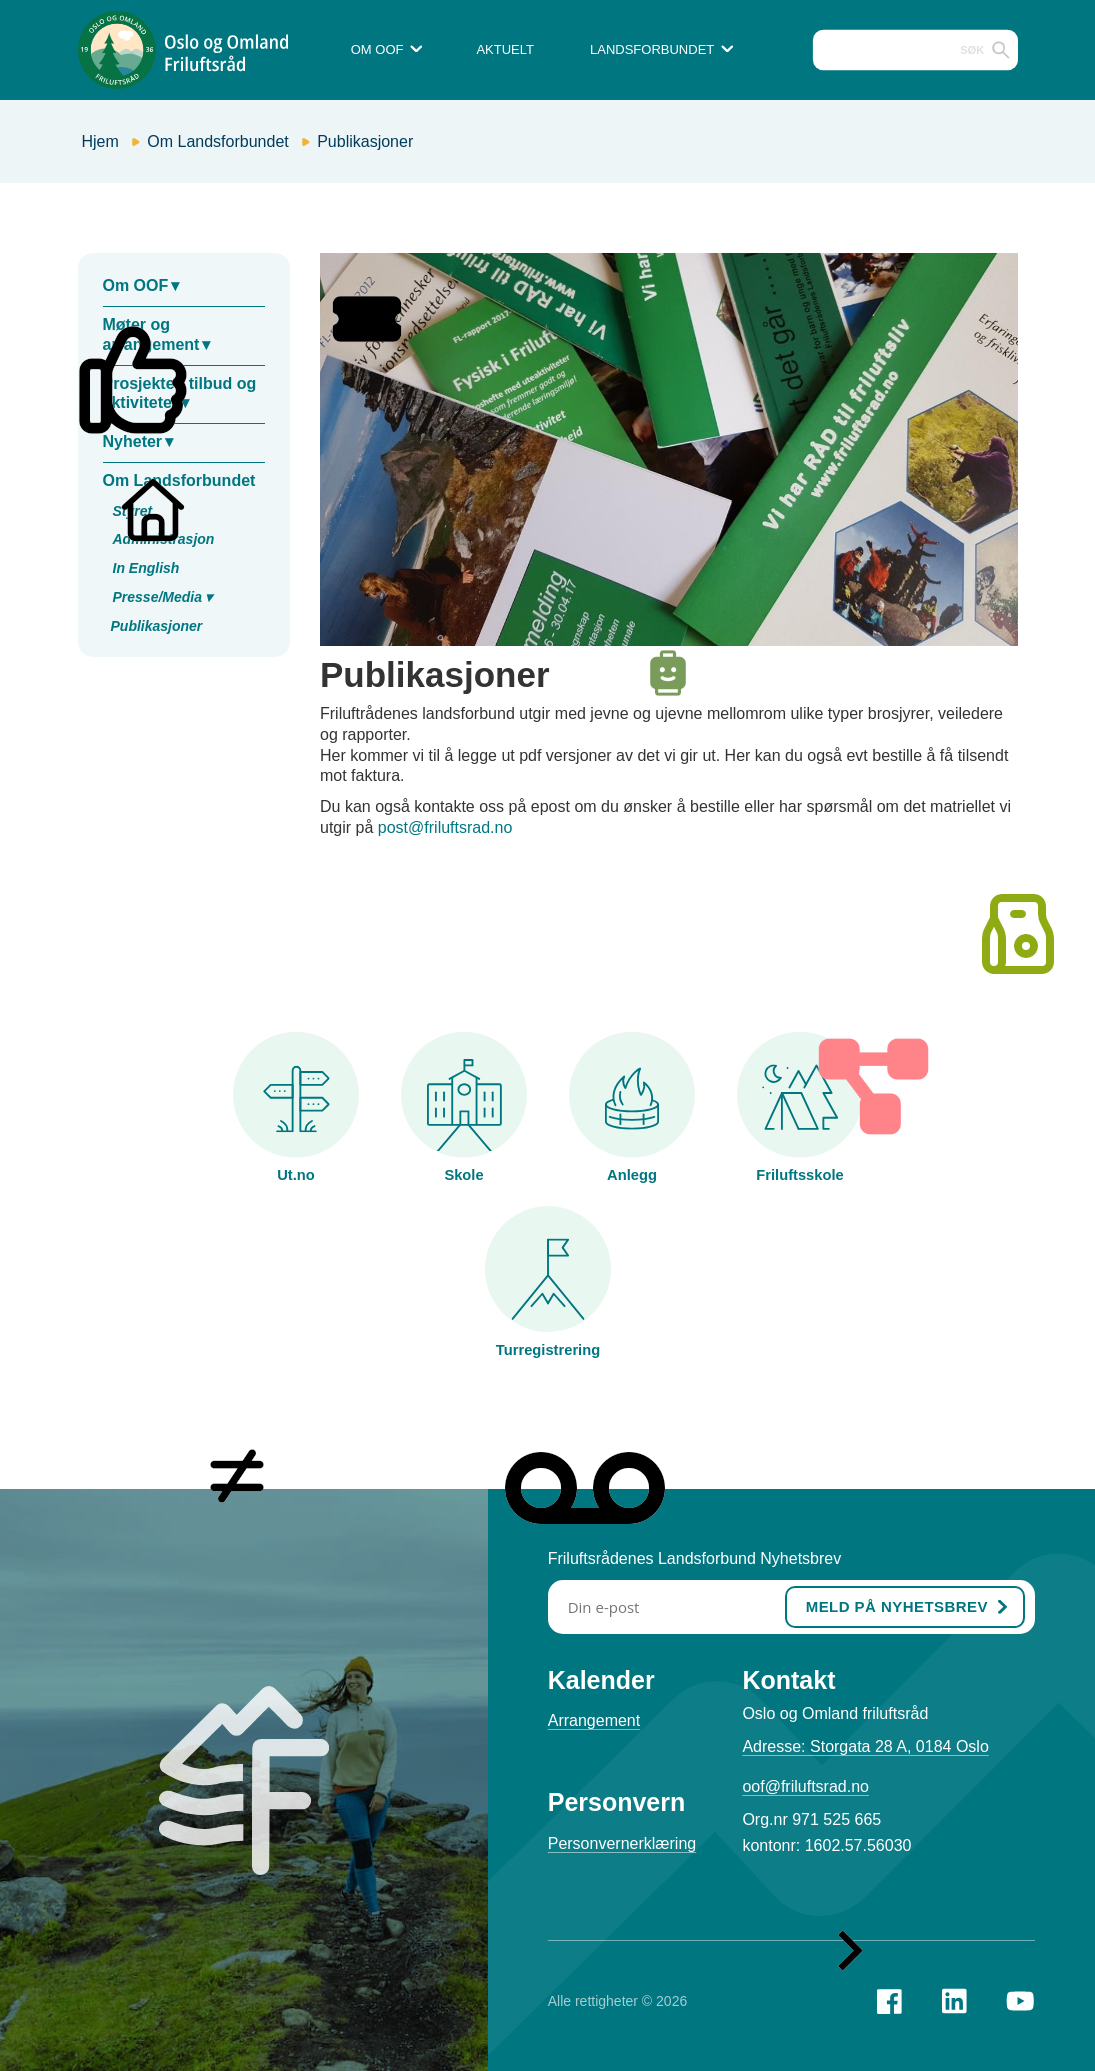 The image size is (1095, 2071). What do you see at coordinates (873, 1086) in the screenshot?
I see `view project workflow or diagram` at bounding box center [873, 1086].